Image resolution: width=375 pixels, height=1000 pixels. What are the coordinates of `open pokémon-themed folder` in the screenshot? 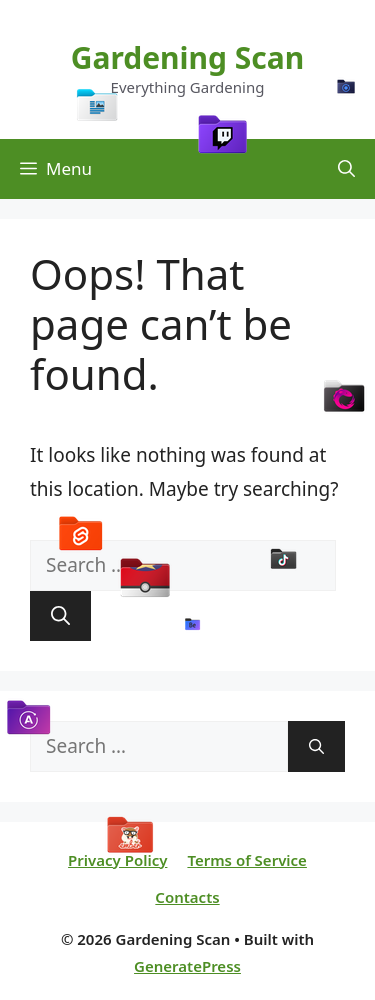 It's located at (145, 579).